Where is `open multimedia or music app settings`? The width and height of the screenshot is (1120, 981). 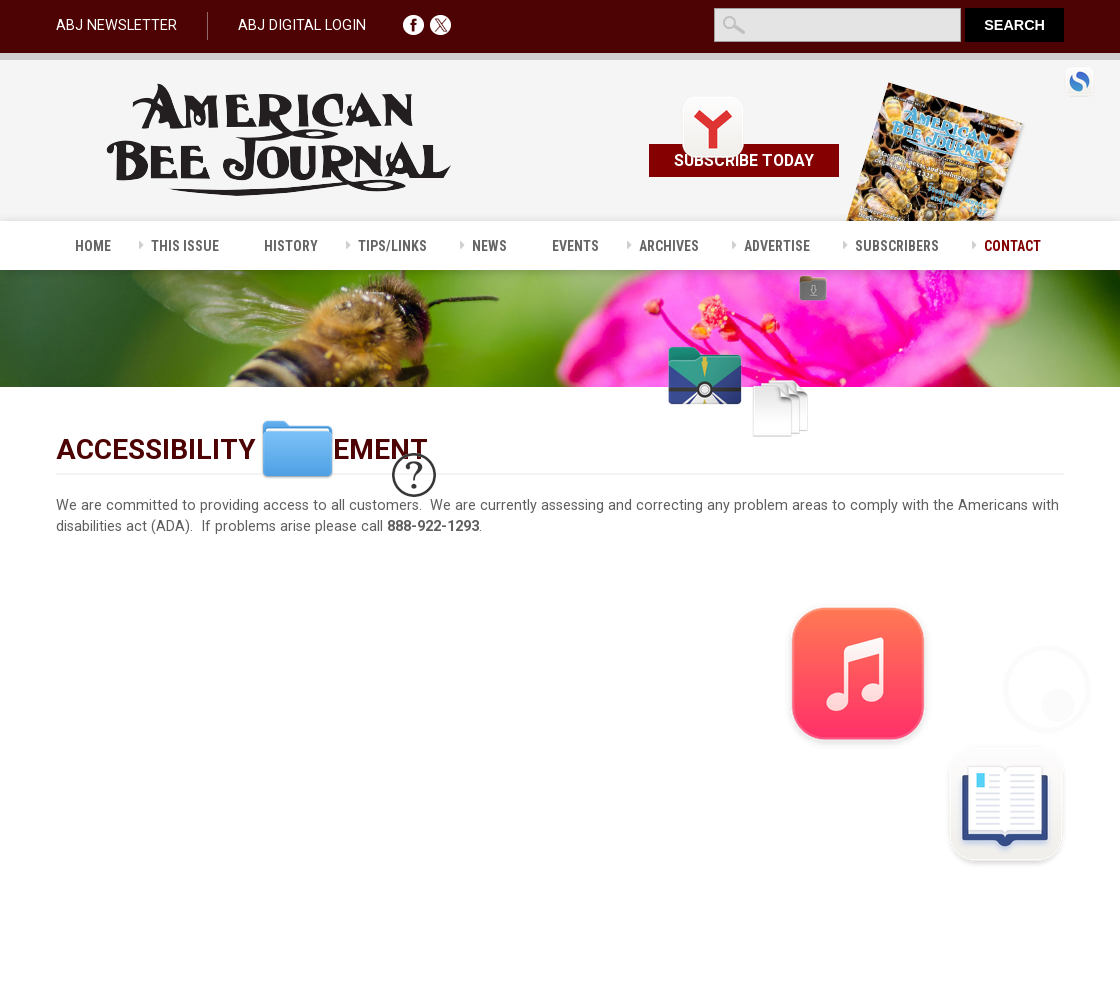
open multimedia or music app settings is located at coordinates (858, 676).